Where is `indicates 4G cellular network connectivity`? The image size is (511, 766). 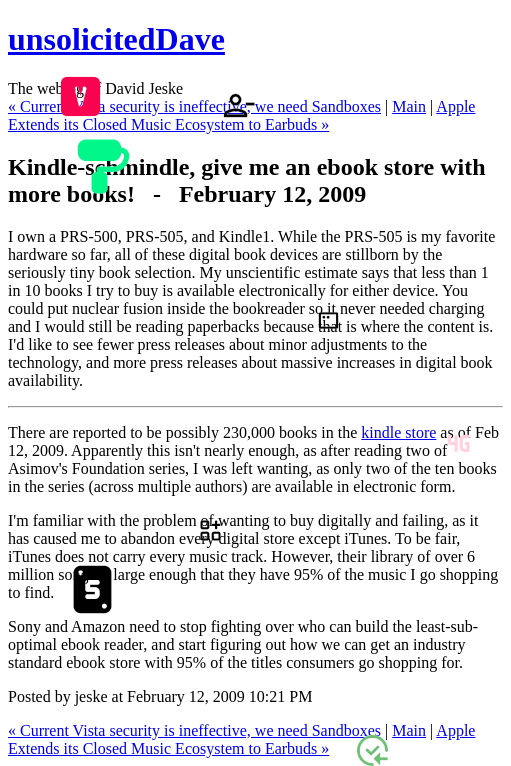 indicates 4G cellular network connectivity is located at coordinates (459, 443).